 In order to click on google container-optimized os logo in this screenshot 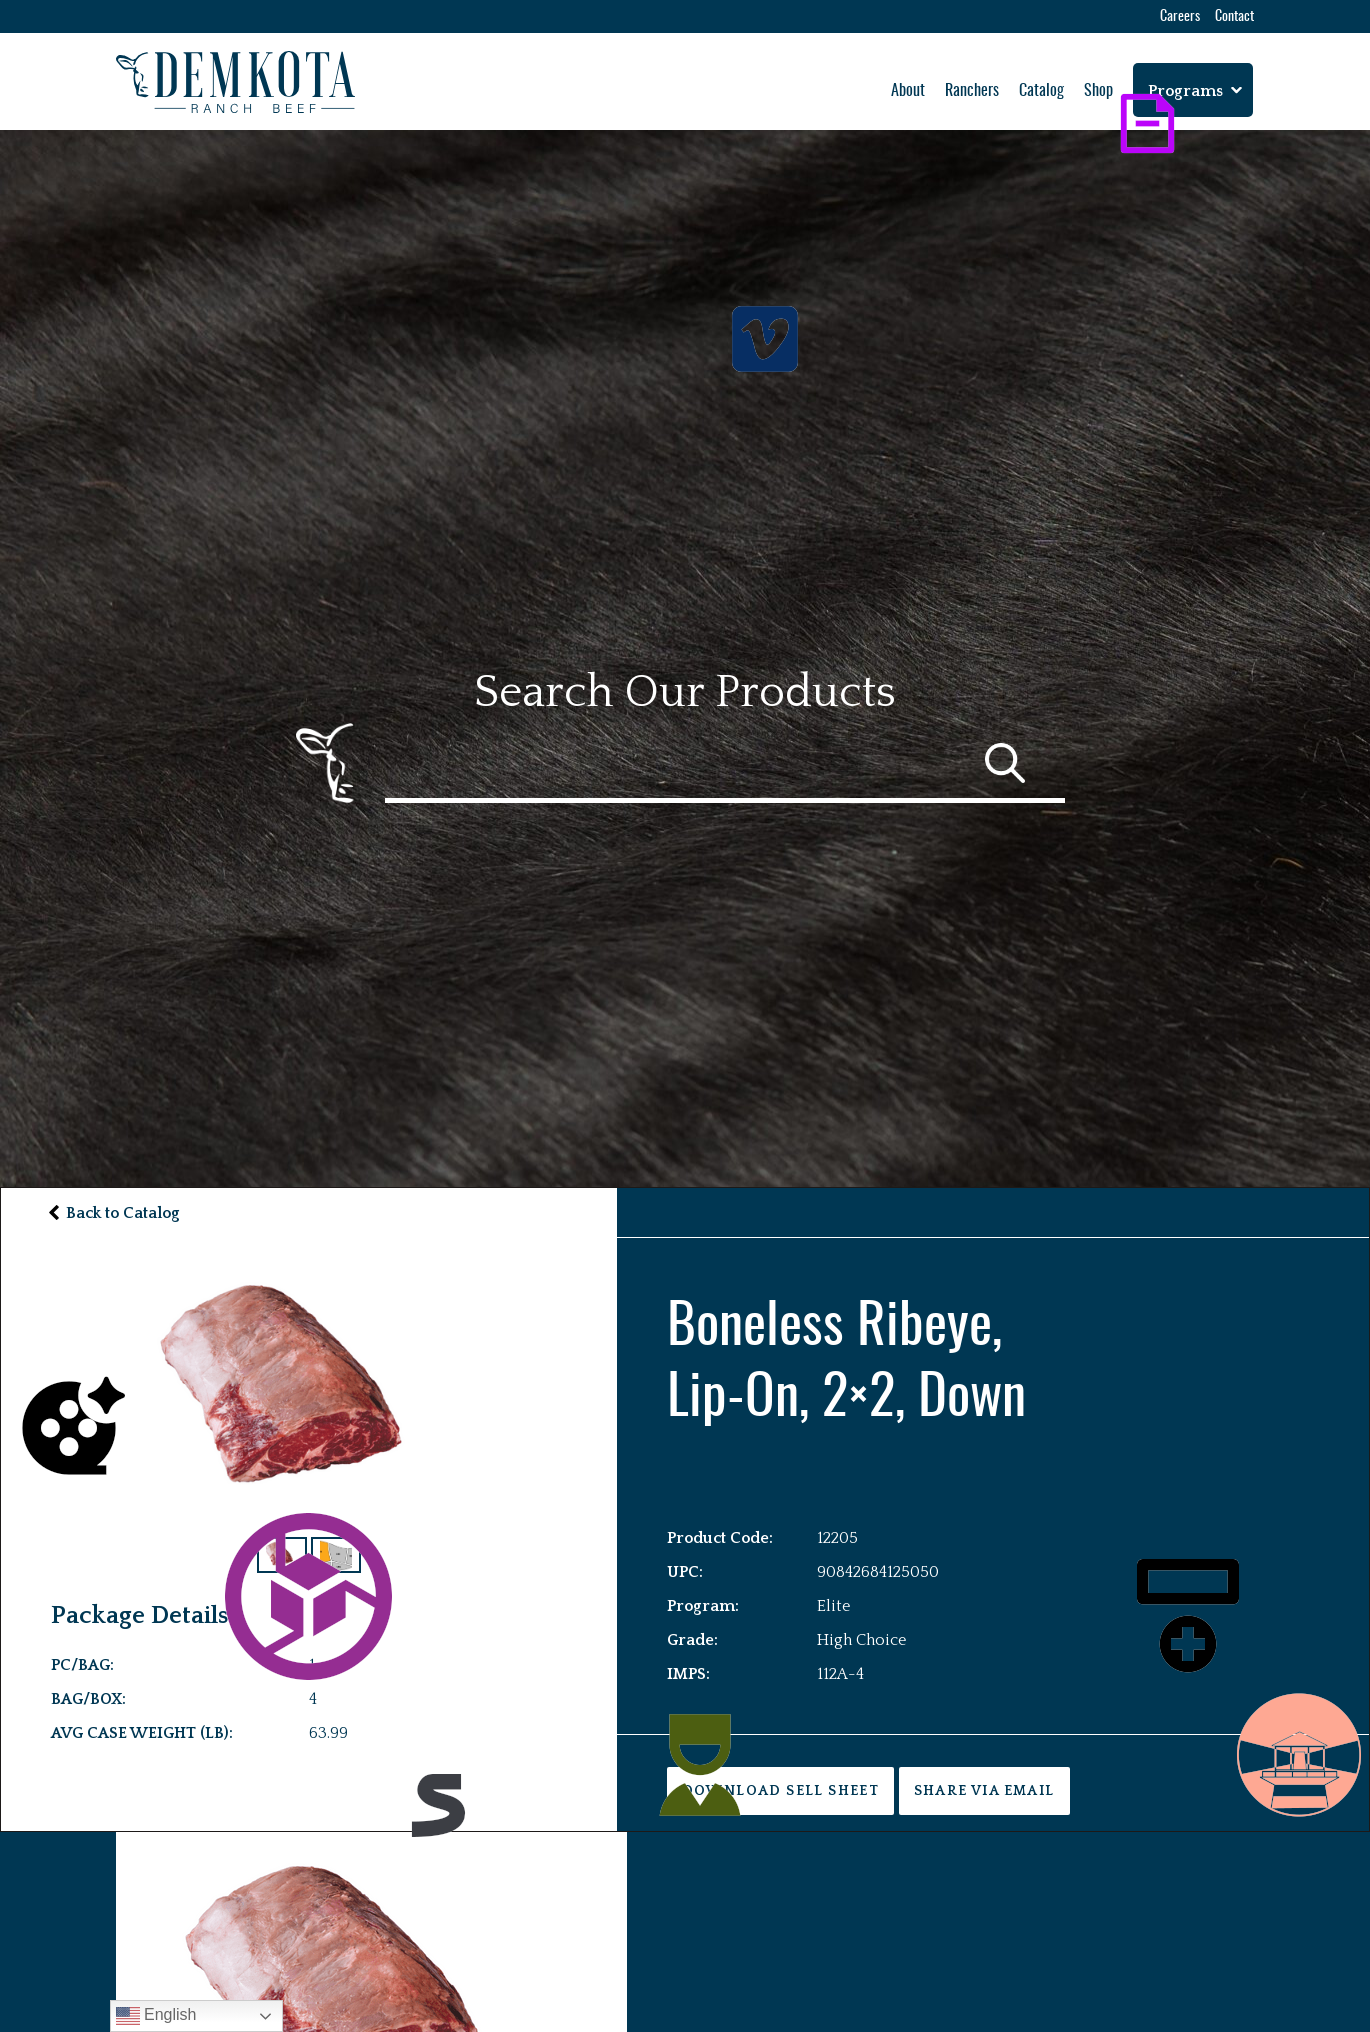, I will do `click(308, 1596)`.